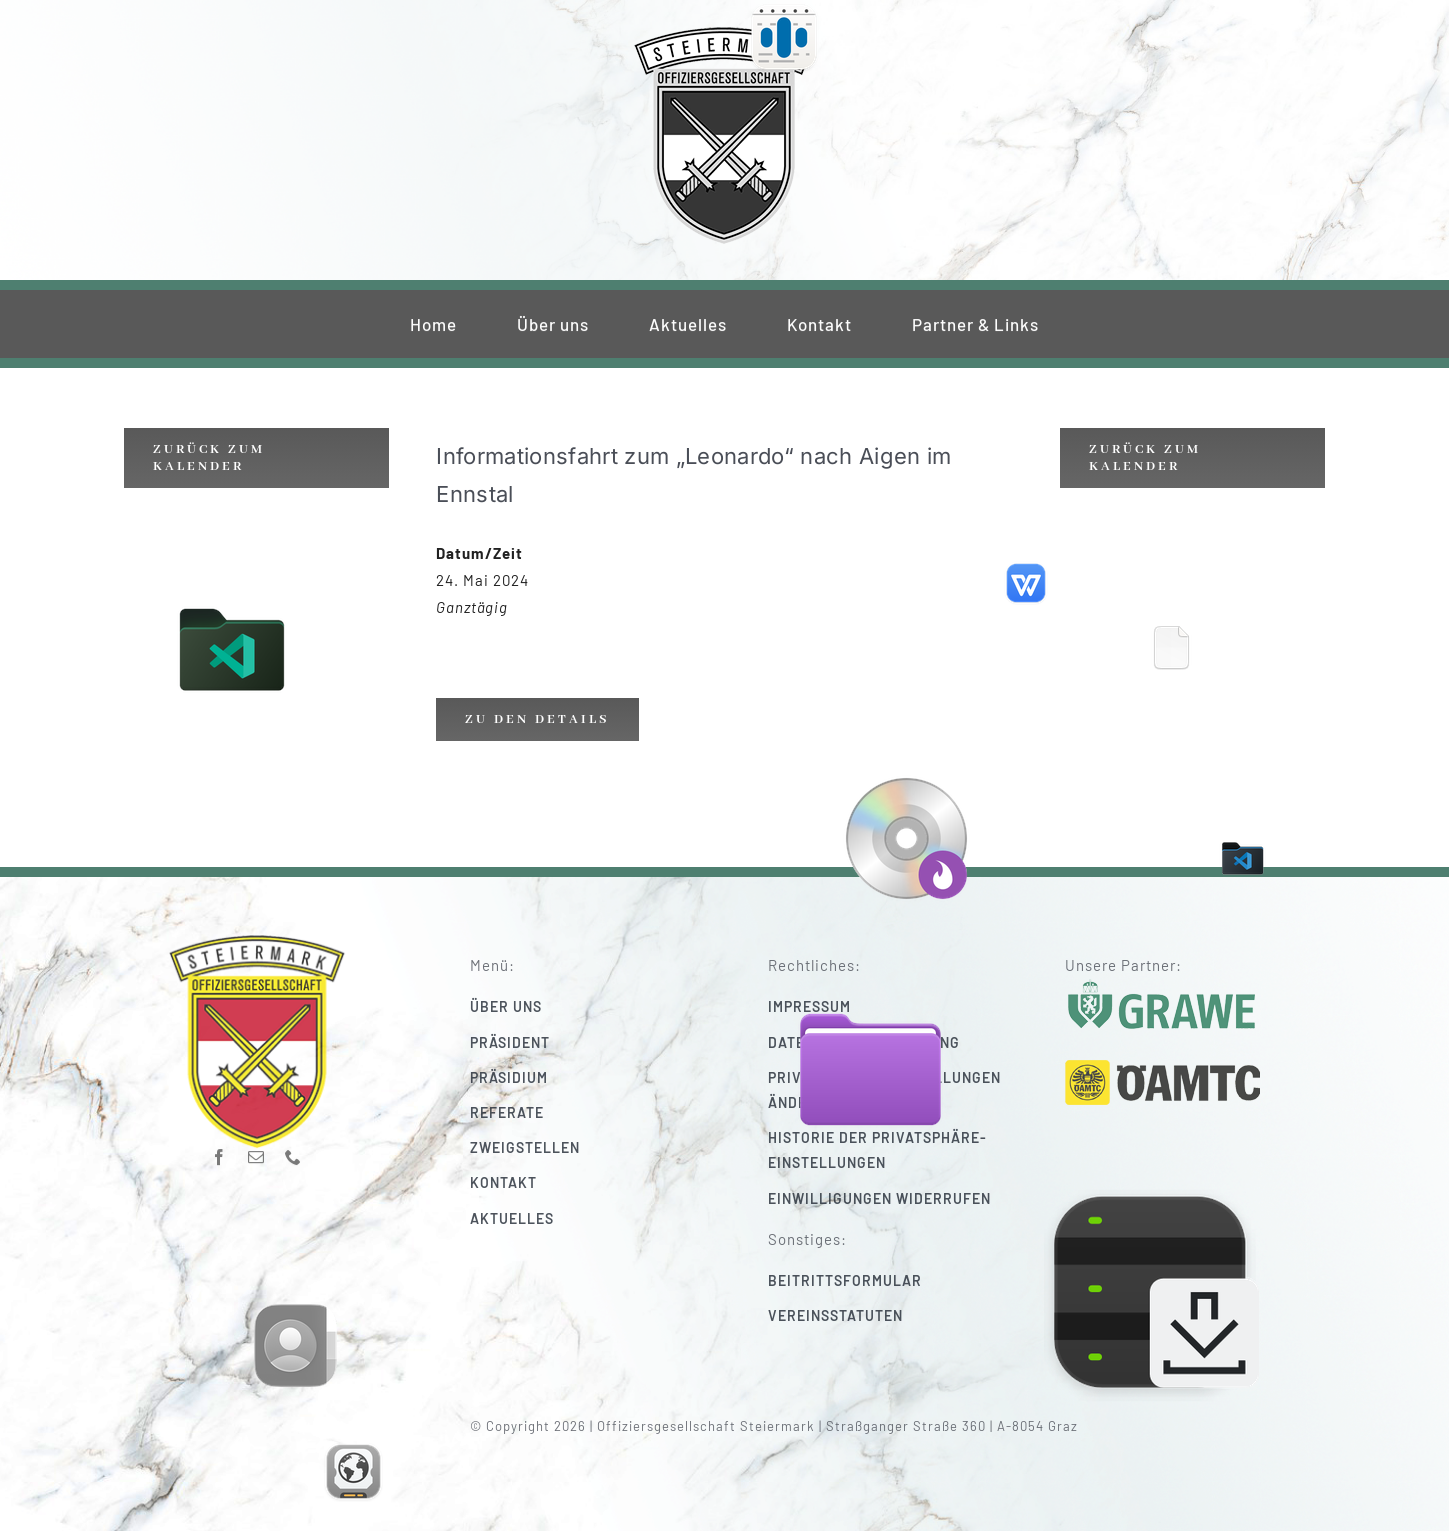 This screenshot has width=1449, height=1531. I want to click on an empty or blank file with no content, so click(1171, 647).